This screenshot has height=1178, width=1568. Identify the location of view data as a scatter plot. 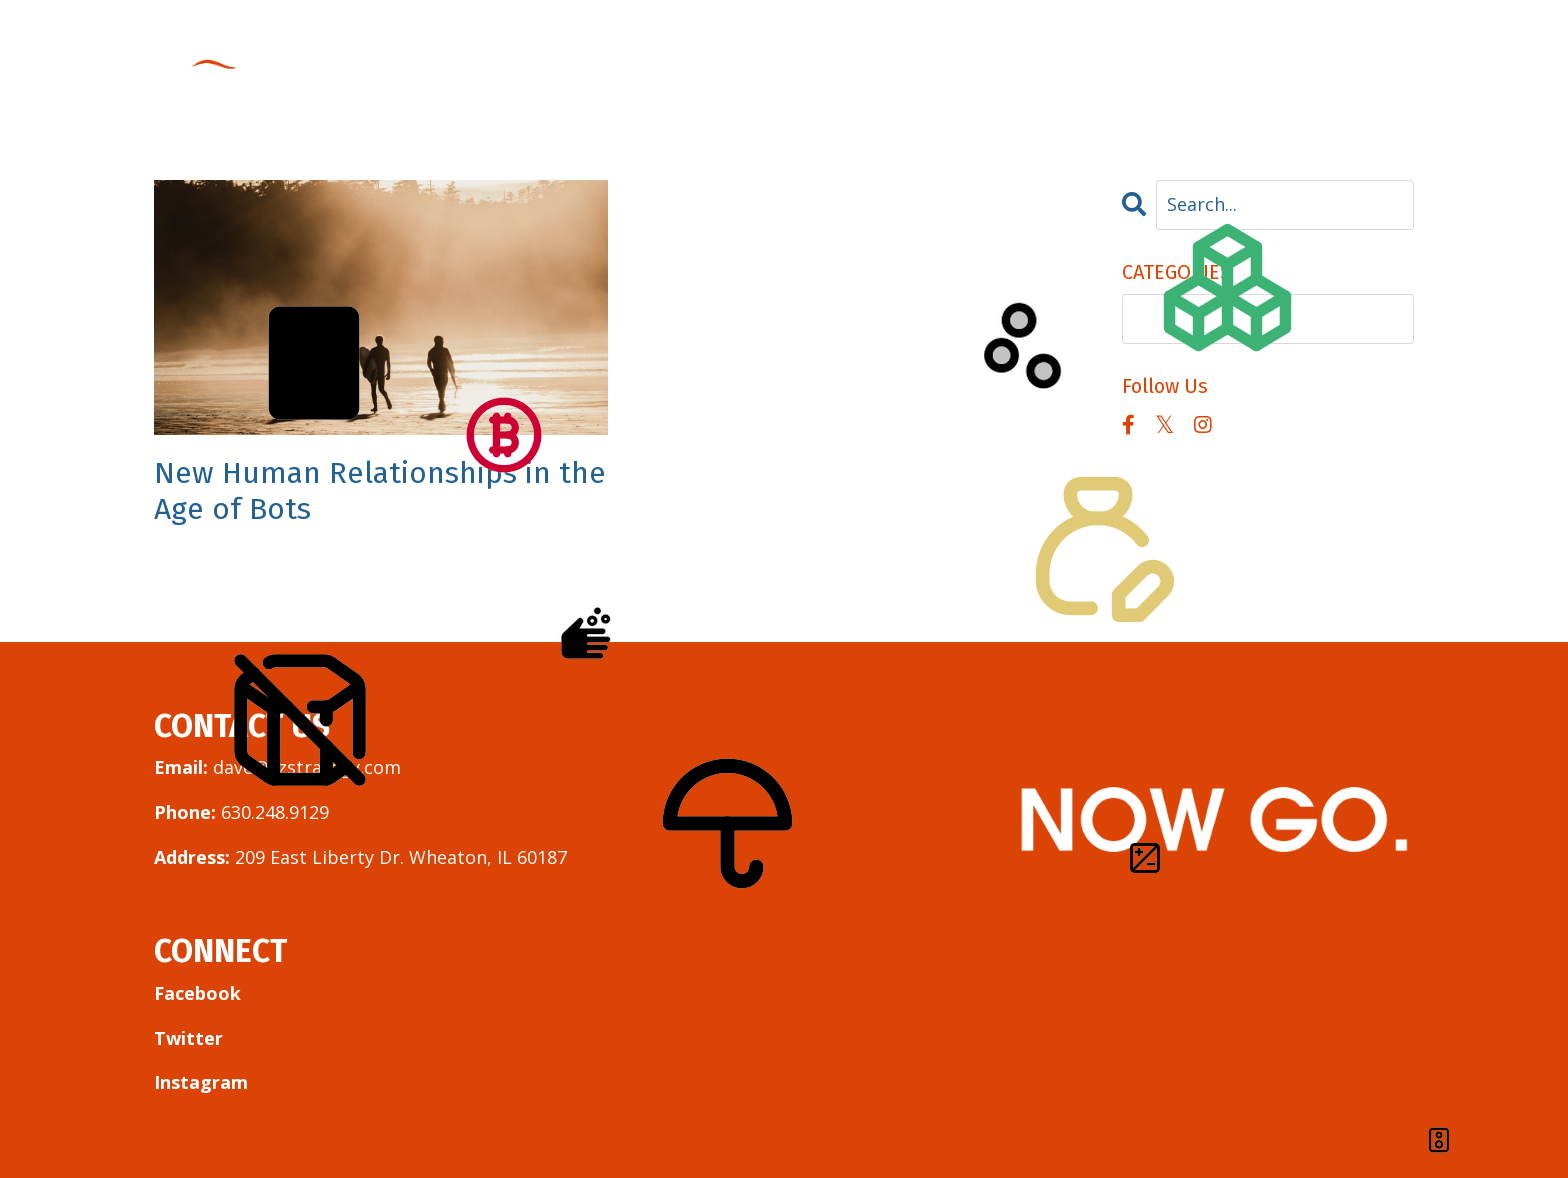
(1023, 346).